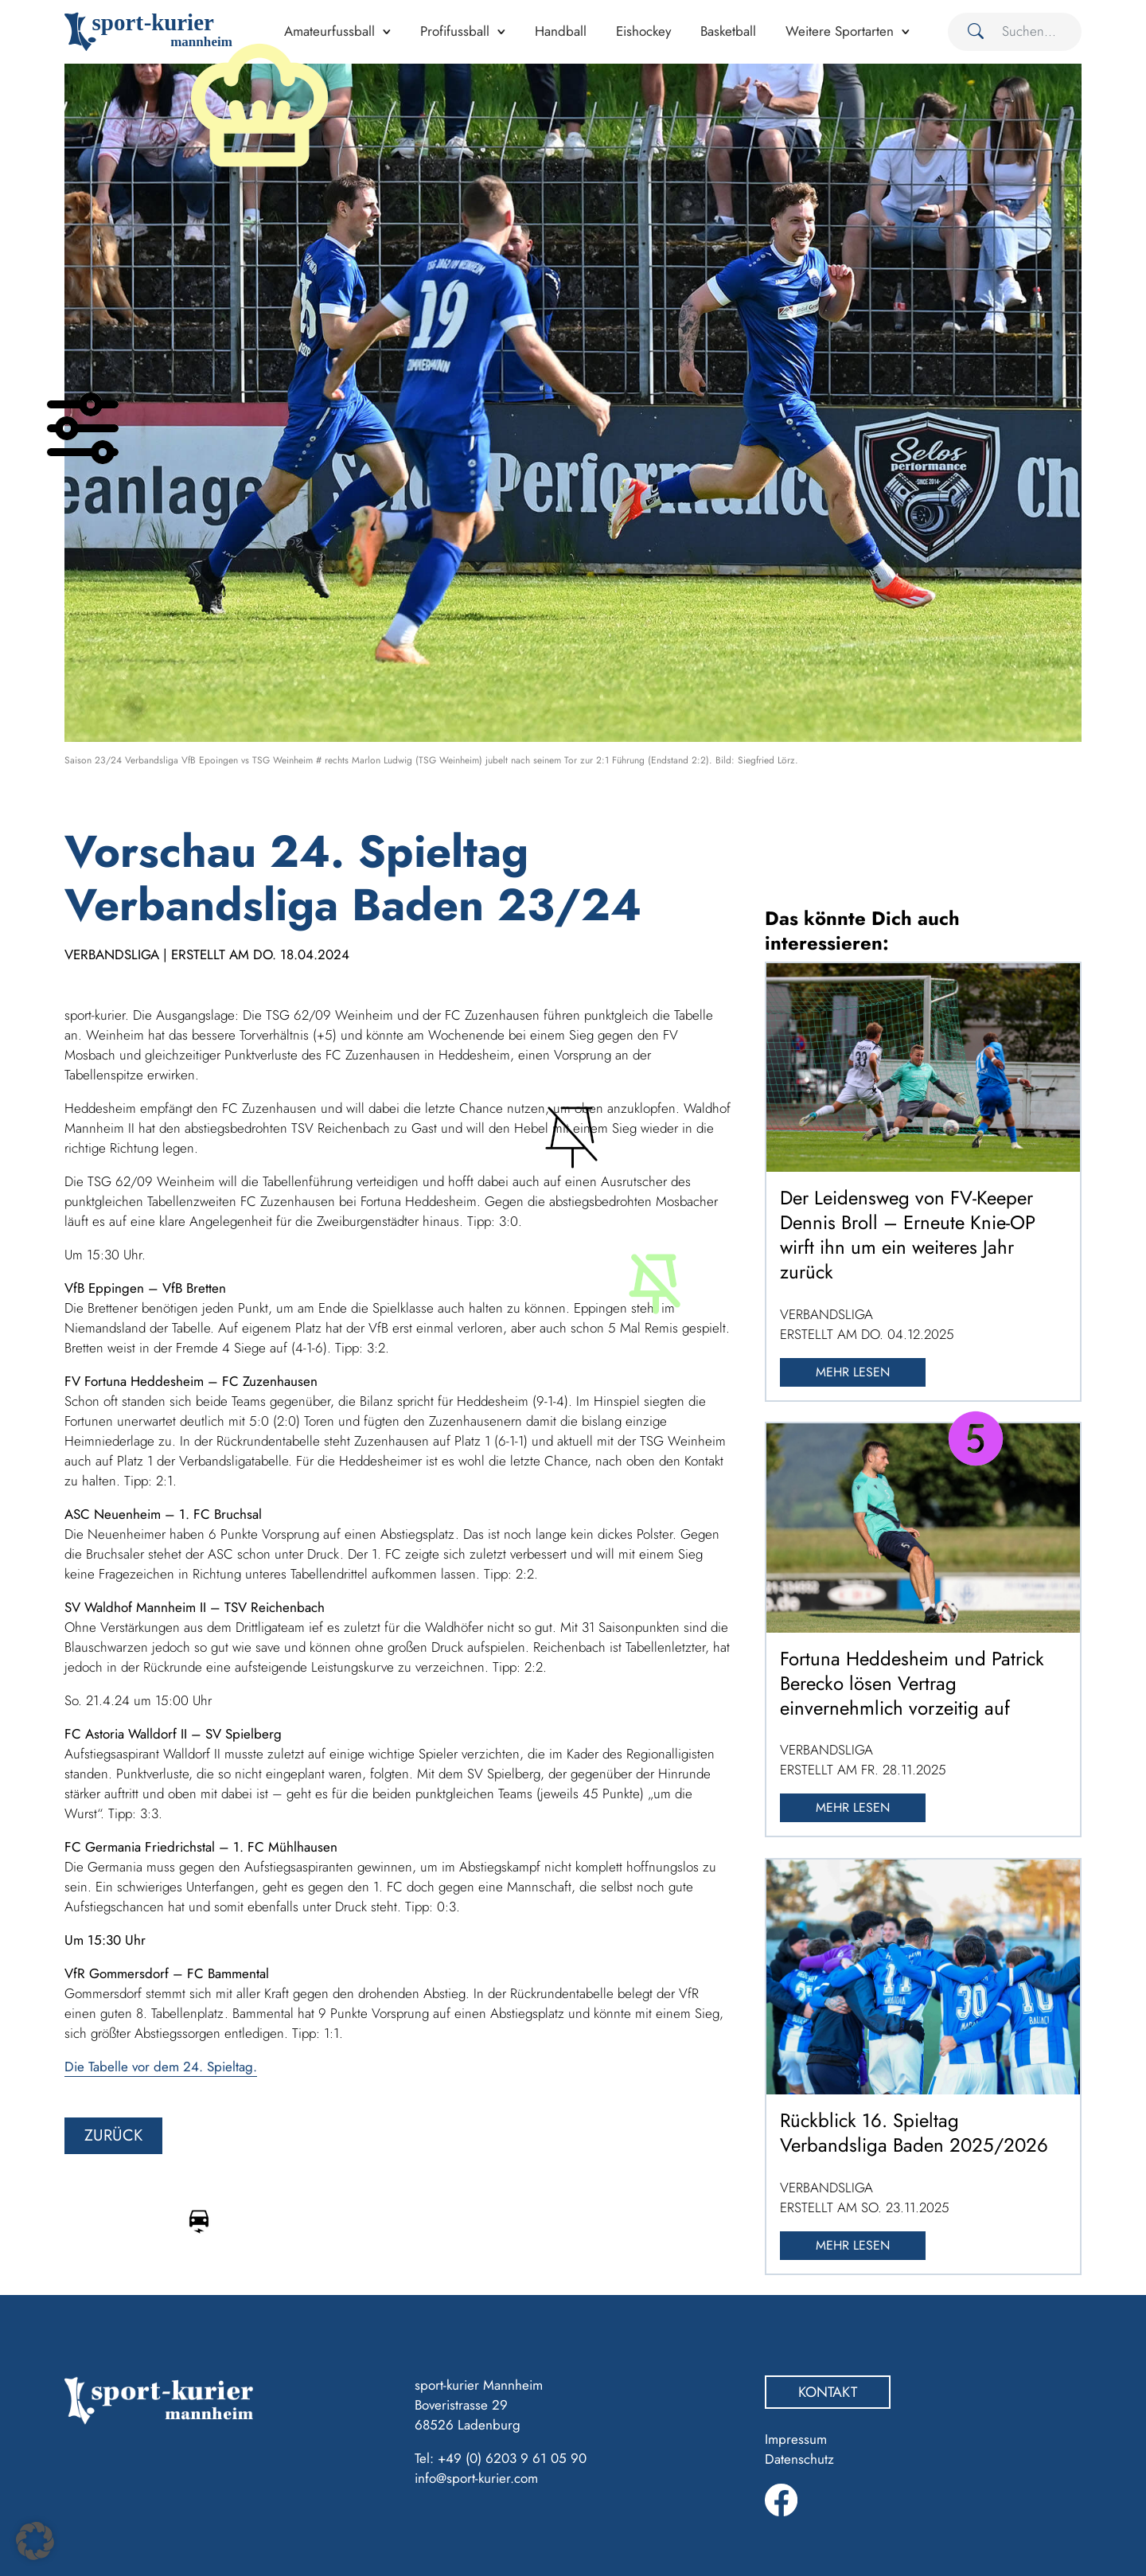 The height and width of the screenshot is (2576, 1146). I want to click on unpin this item, so click(572, 1134).